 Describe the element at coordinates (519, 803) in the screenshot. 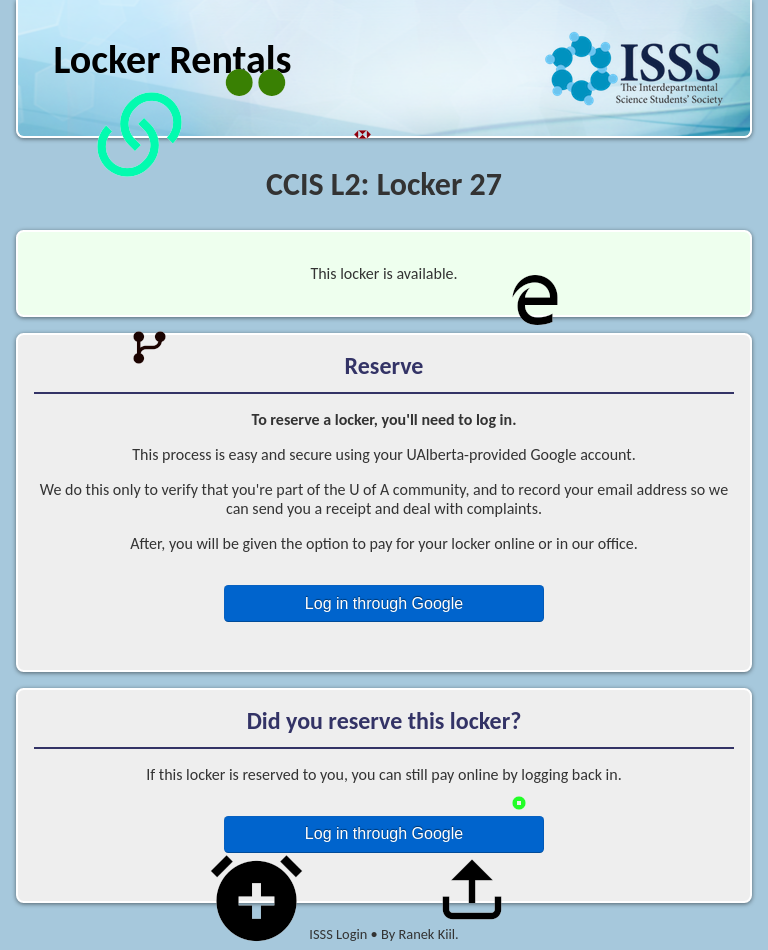

I see `stop media playback` at that location.